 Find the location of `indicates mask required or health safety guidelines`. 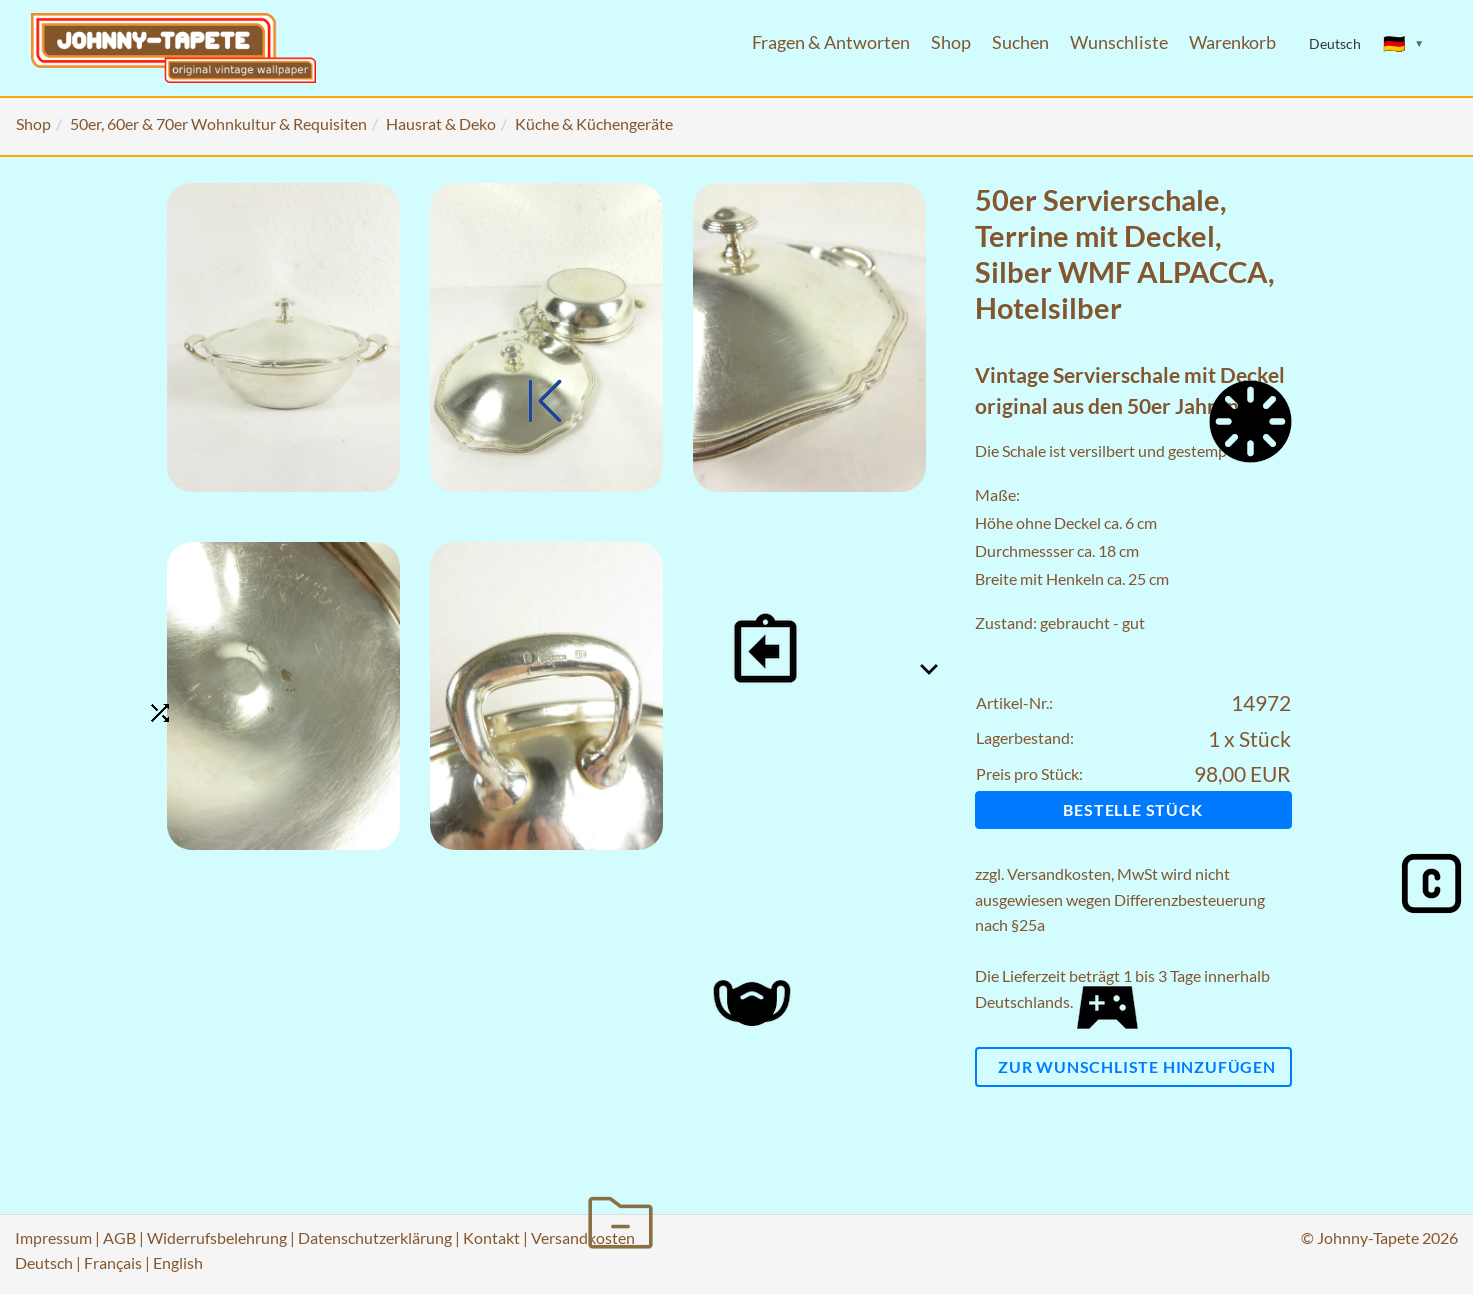

indicates mask required or health safety guidelines is located at coordinates (752, 1003).